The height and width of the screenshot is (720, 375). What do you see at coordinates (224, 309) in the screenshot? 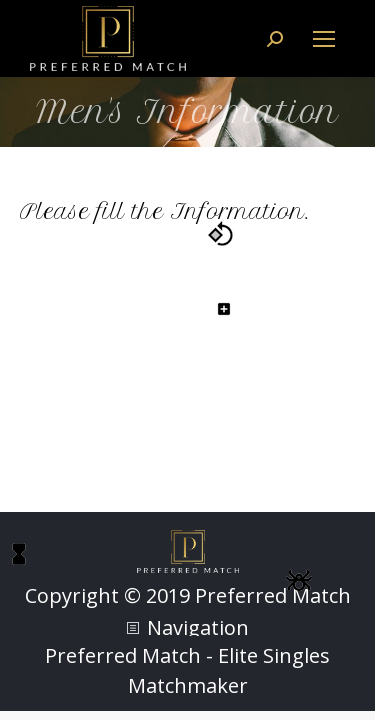
I see `add a new item or content` at bounding box center [224, 309].